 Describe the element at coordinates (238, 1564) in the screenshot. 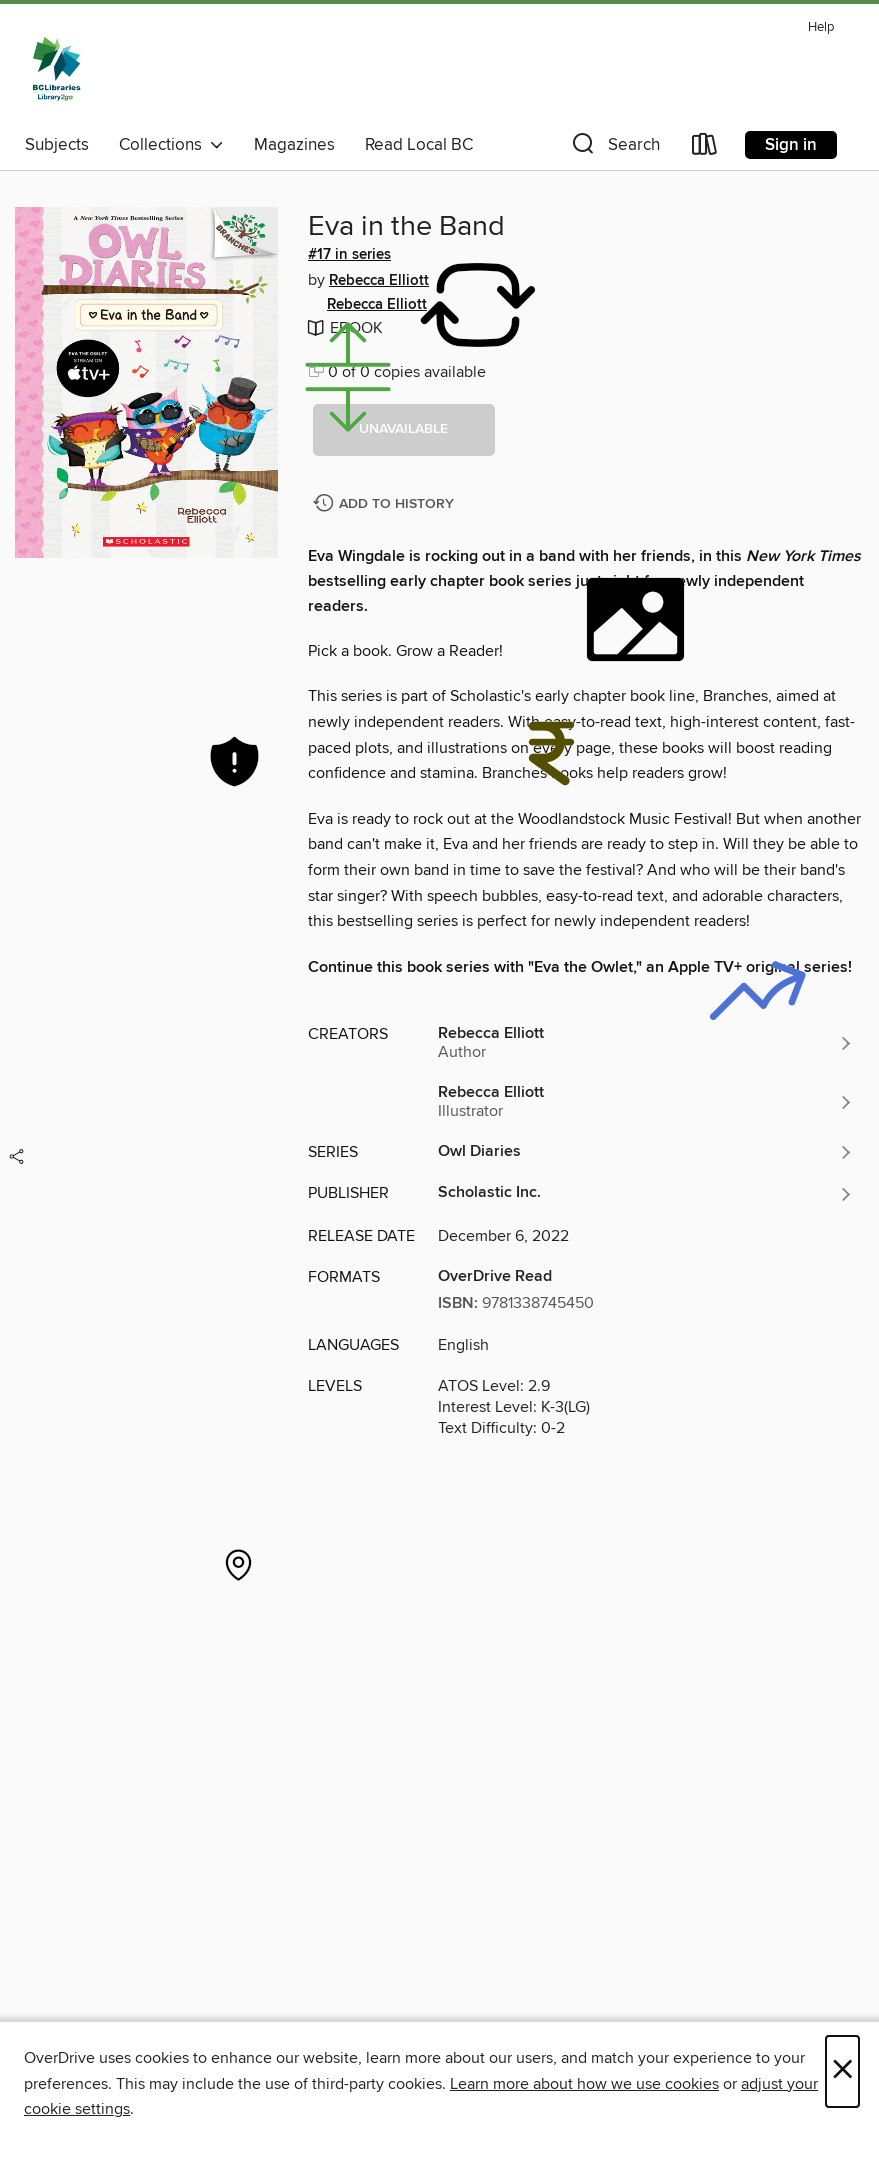

I see `view or set a location on the map` at that location.